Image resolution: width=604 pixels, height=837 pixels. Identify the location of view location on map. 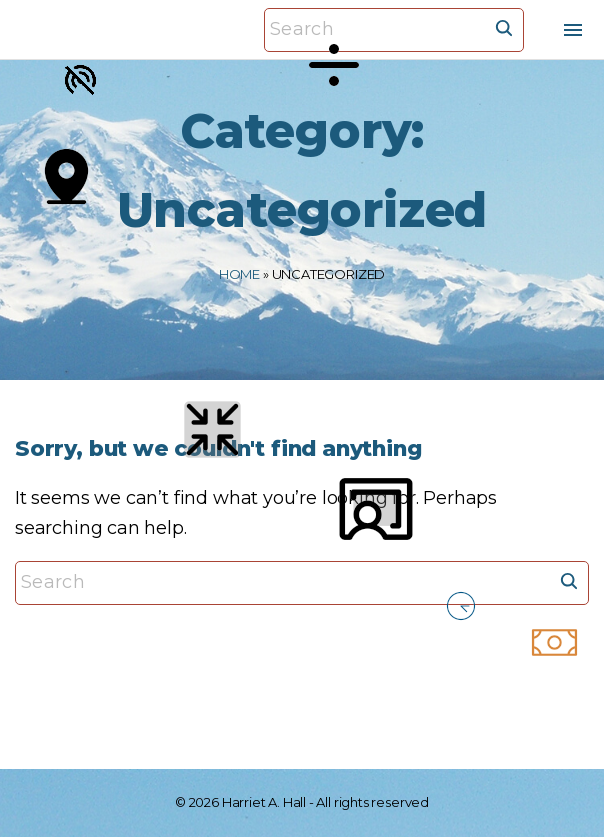
(66, 176).